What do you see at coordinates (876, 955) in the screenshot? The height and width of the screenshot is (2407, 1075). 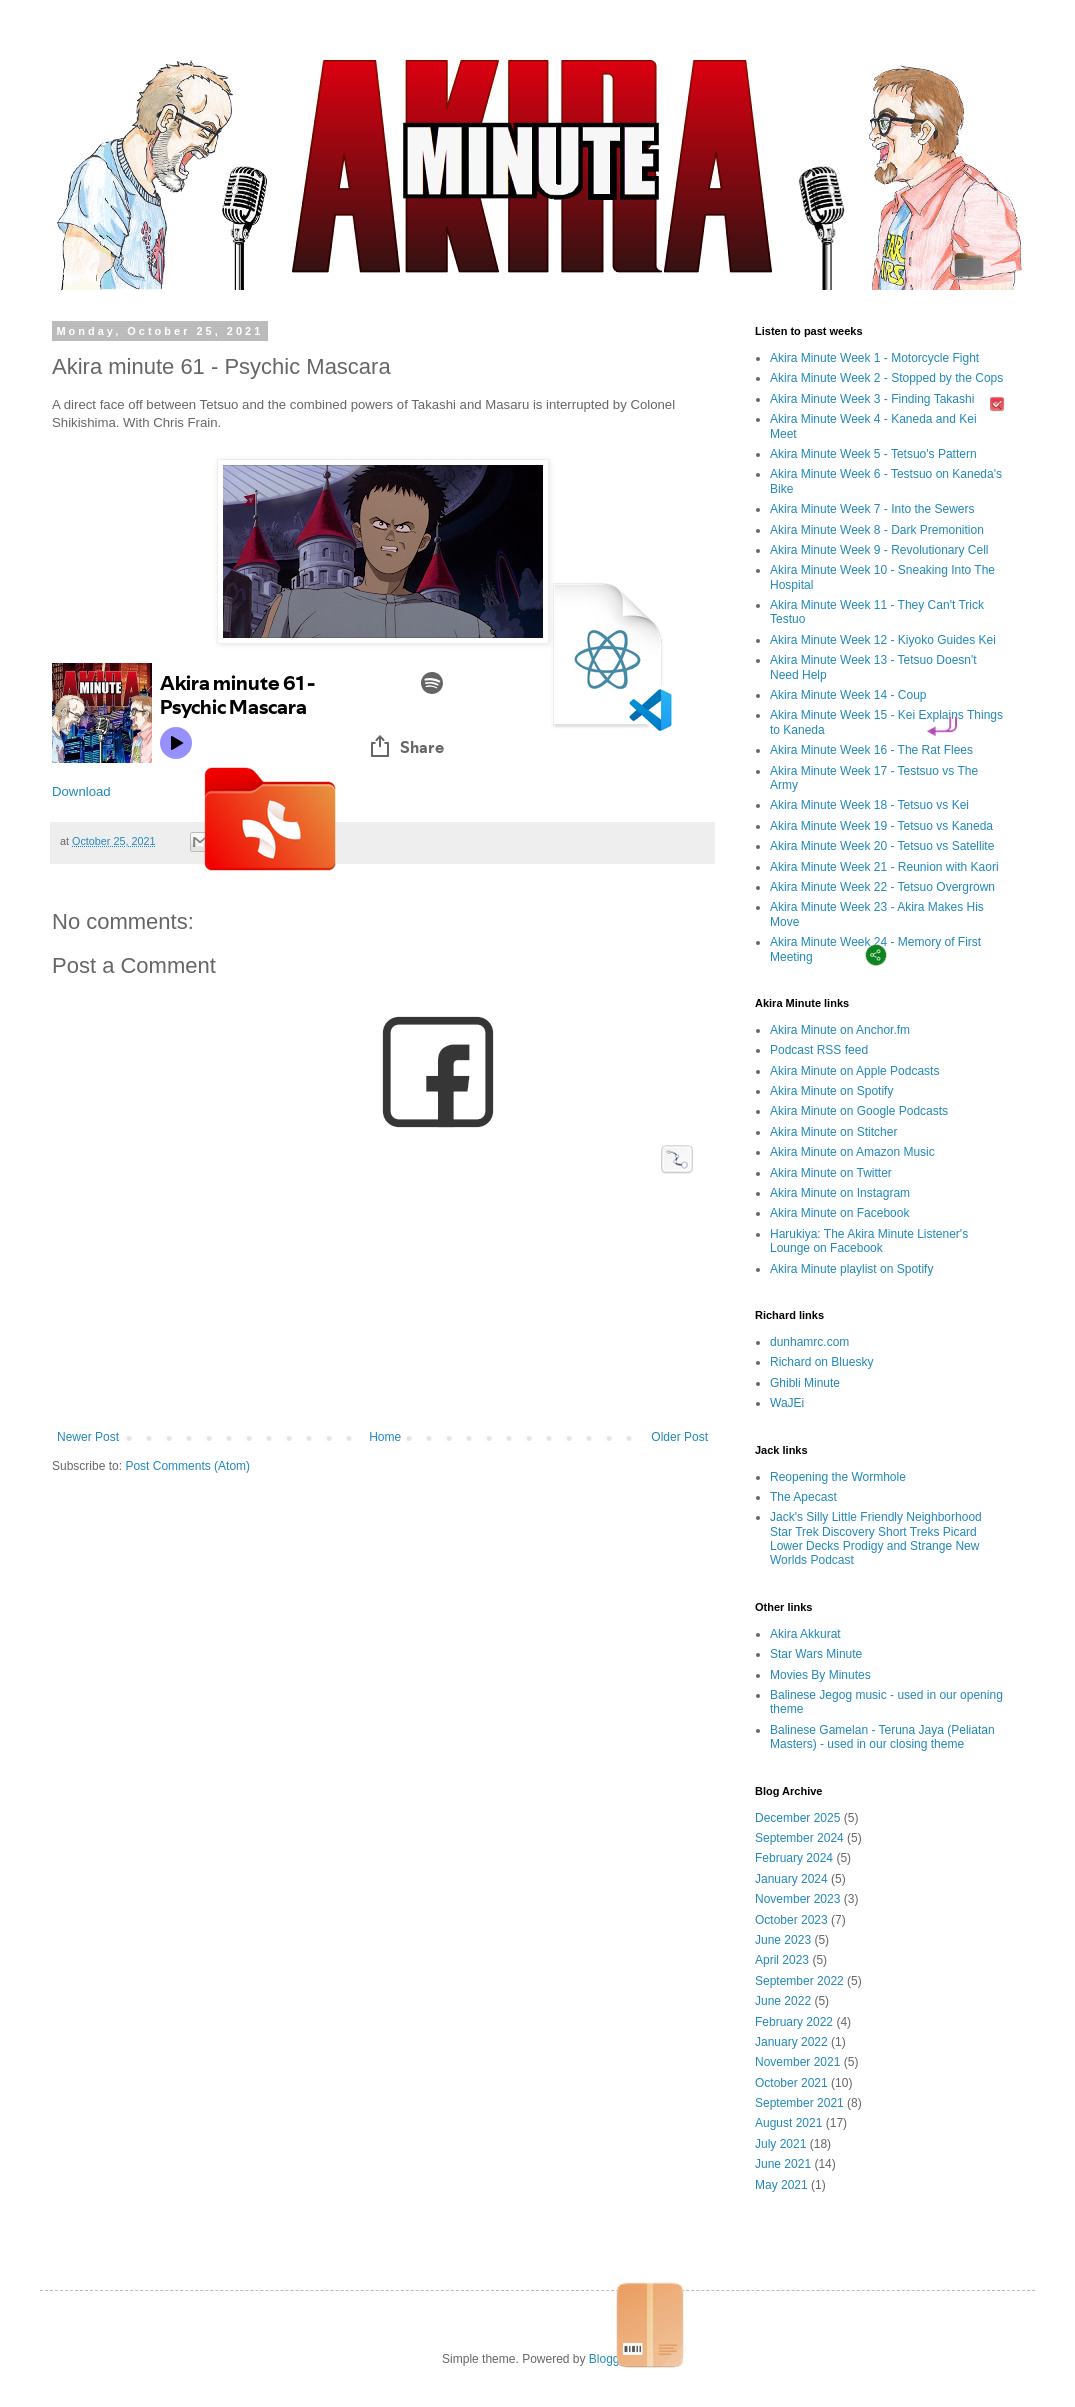 I see `access sharing and network preferences` at bounding box center [876, 955].